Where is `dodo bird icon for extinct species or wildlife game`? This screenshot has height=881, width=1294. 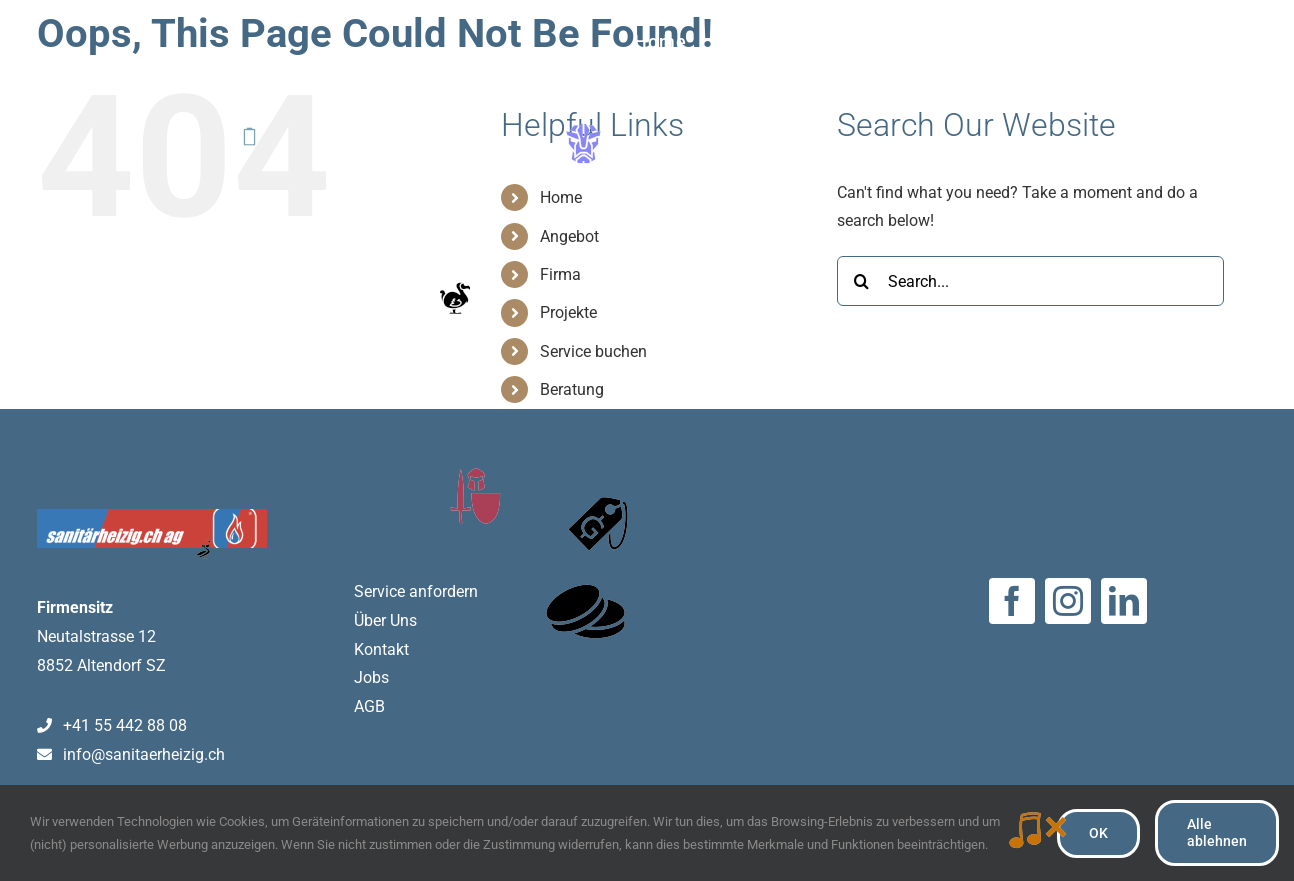 dodo bird icon for extinct species or wildlife game is located at coordinates (455, 298).